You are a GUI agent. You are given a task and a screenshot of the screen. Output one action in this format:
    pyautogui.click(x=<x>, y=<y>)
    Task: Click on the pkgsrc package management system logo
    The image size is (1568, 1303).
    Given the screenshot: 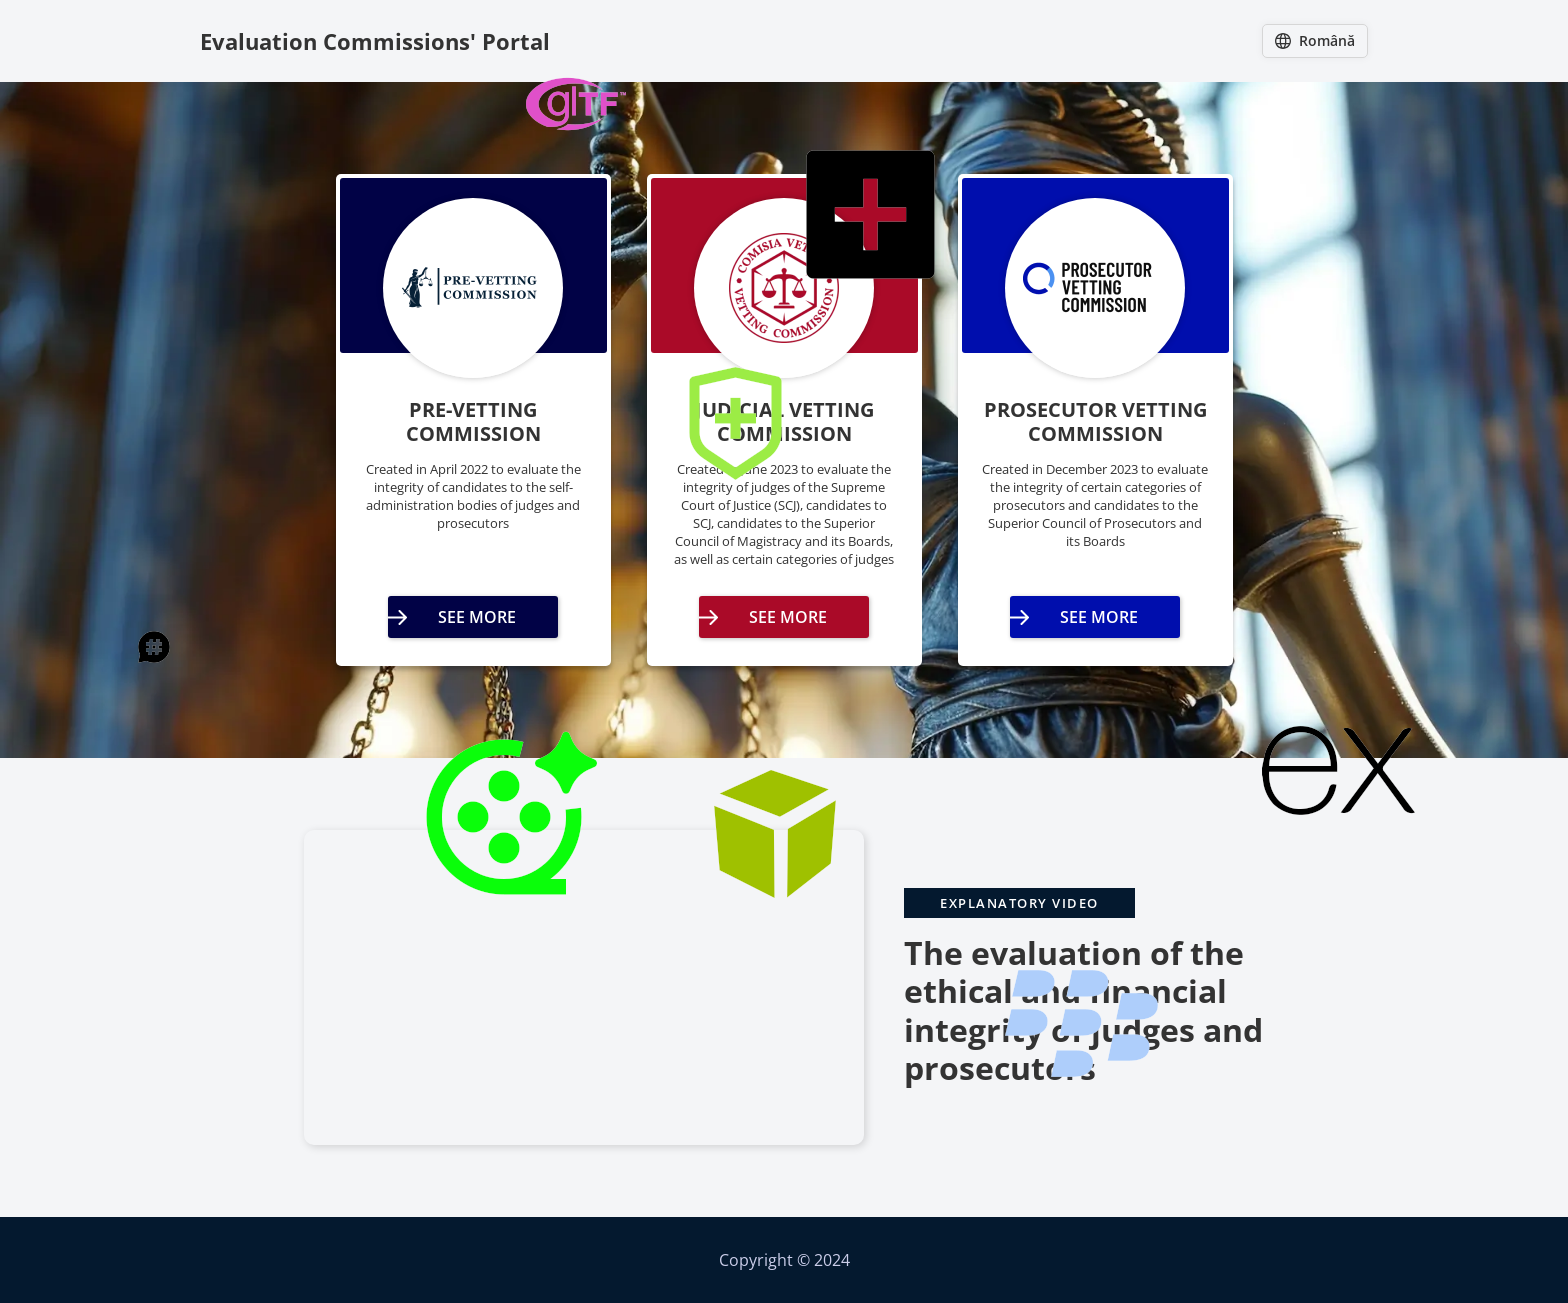 What is the action you would take?
    pyautogui.click(x=775, y=834)
    